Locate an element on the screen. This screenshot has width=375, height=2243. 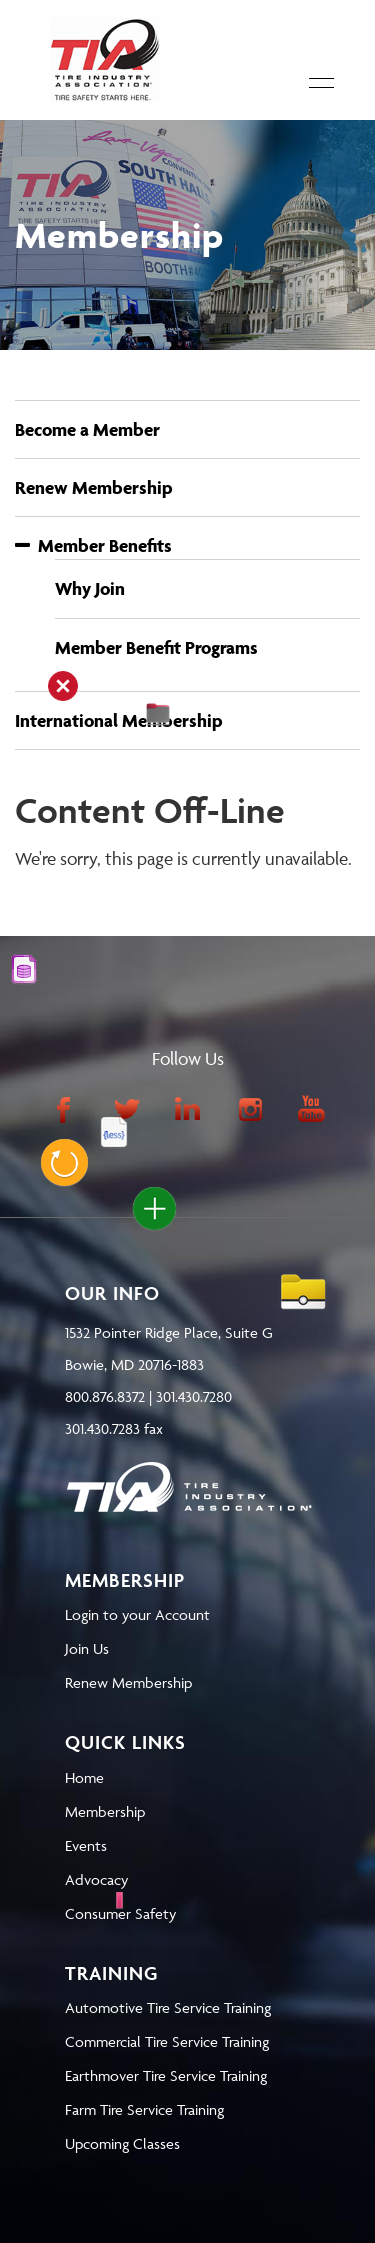
add a new item to a list is located at coordinates (154, 1208).